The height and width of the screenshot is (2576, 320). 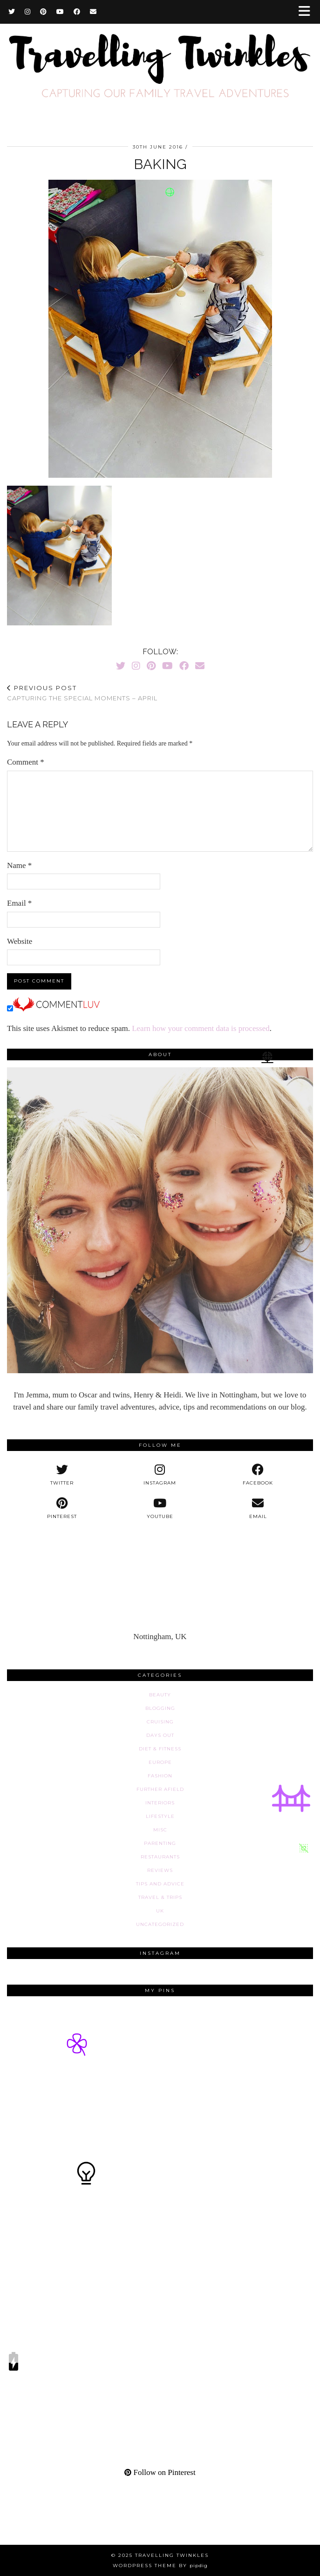 What do you see at coordinates (170, 192) in the screenshot?
I see `access global or worldwide settings` at bounding box center [170, 192].